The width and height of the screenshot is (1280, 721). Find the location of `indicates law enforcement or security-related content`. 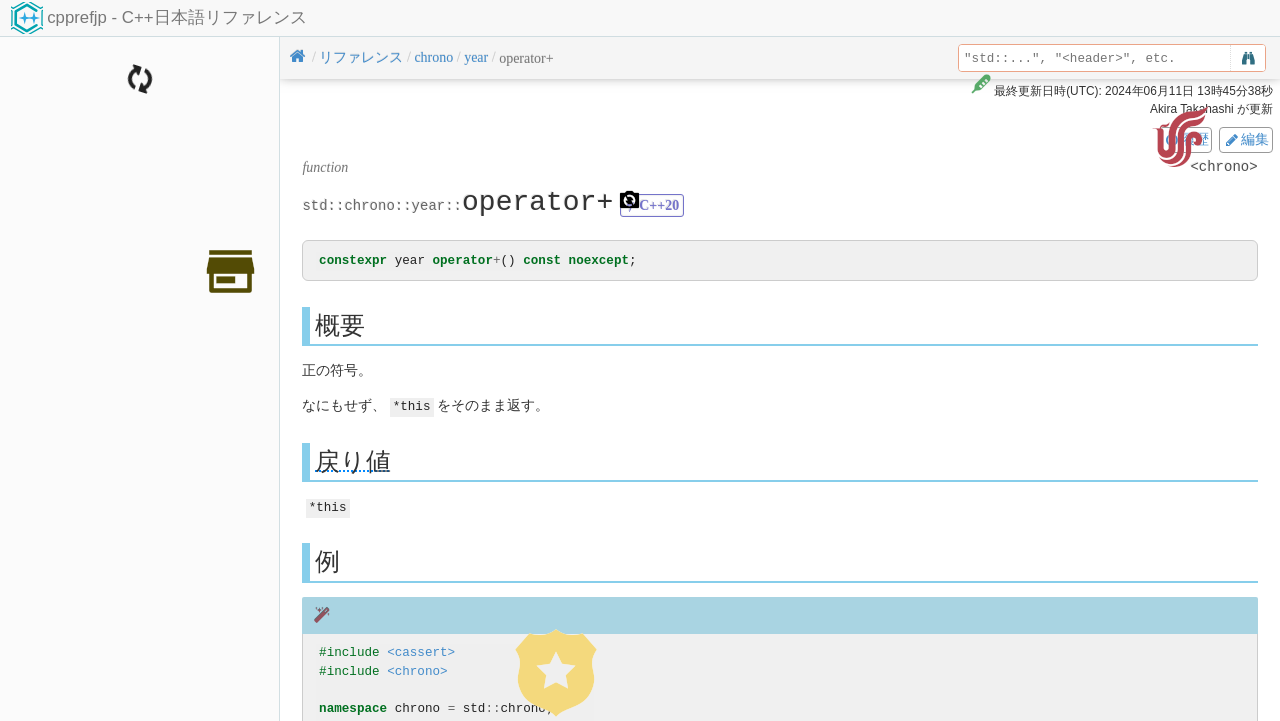

indicates law enforcement or security-related content is located at coordinates (556, 672).